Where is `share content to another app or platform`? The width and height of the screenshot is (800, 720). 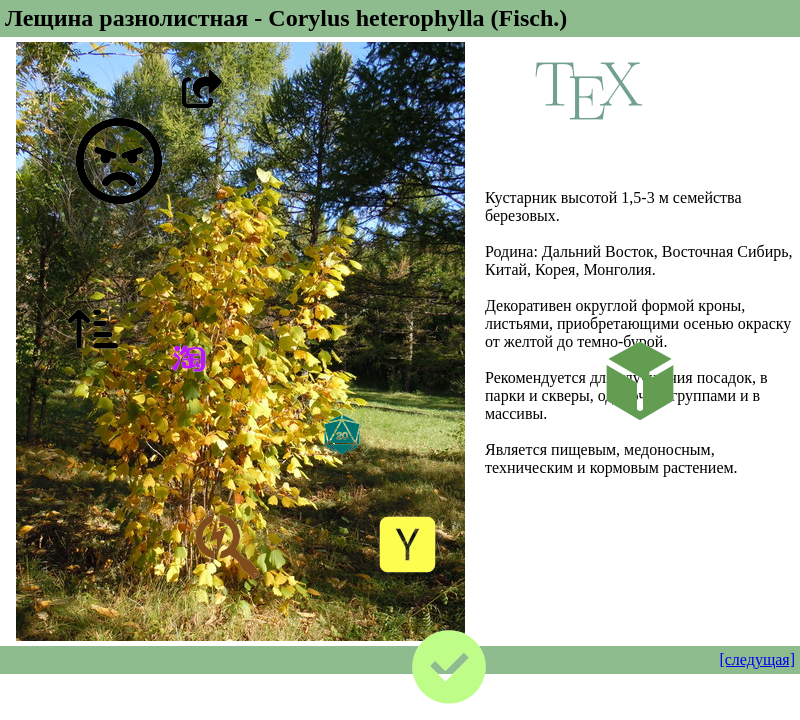 share content to another app or platform is located at coordinates (201, 89).